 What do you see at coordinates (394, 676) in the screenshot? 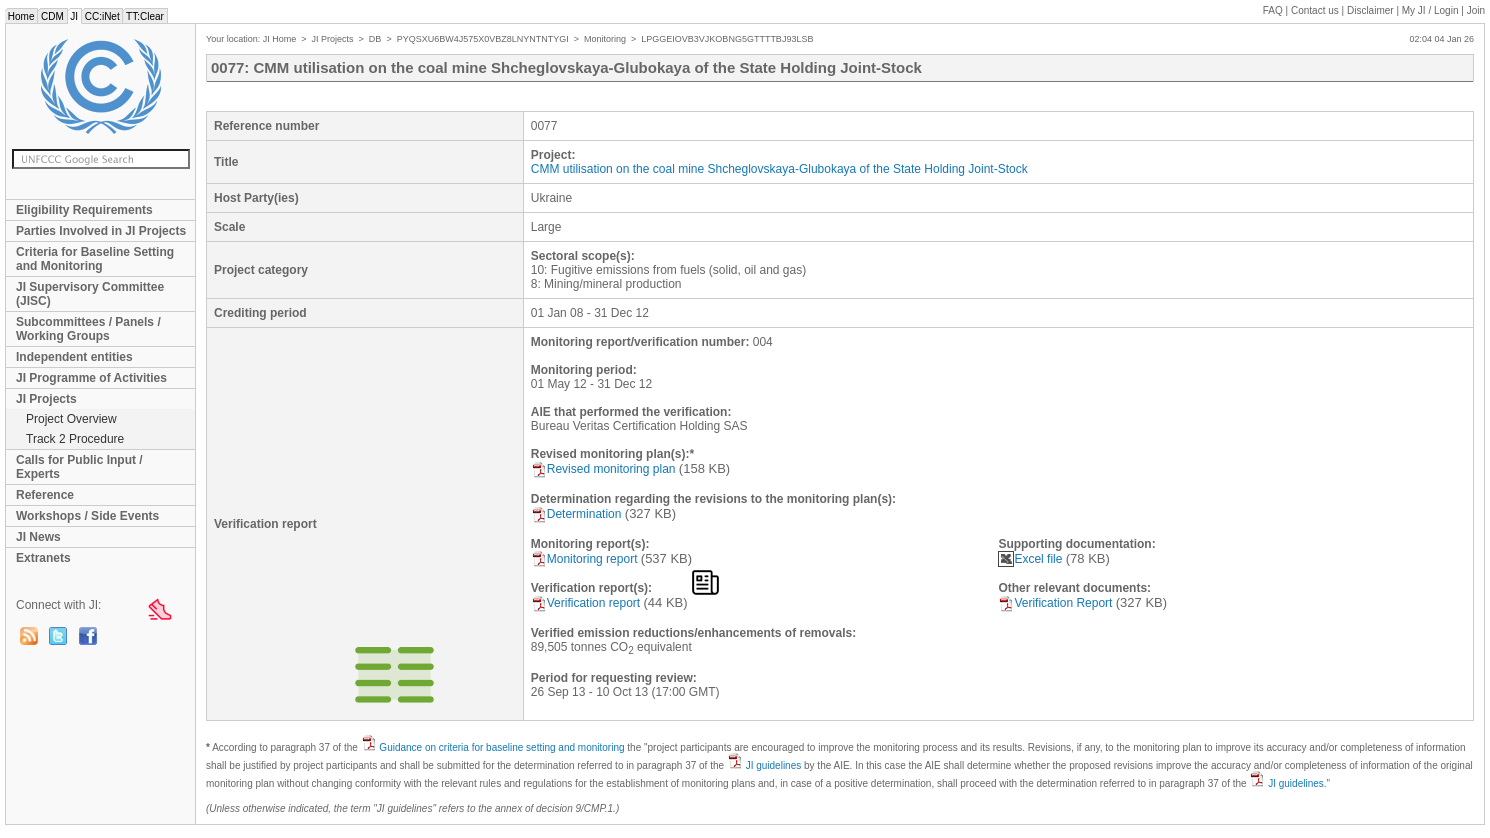
I see `switch to multi-column text layout` at bounding box center [394, 676].